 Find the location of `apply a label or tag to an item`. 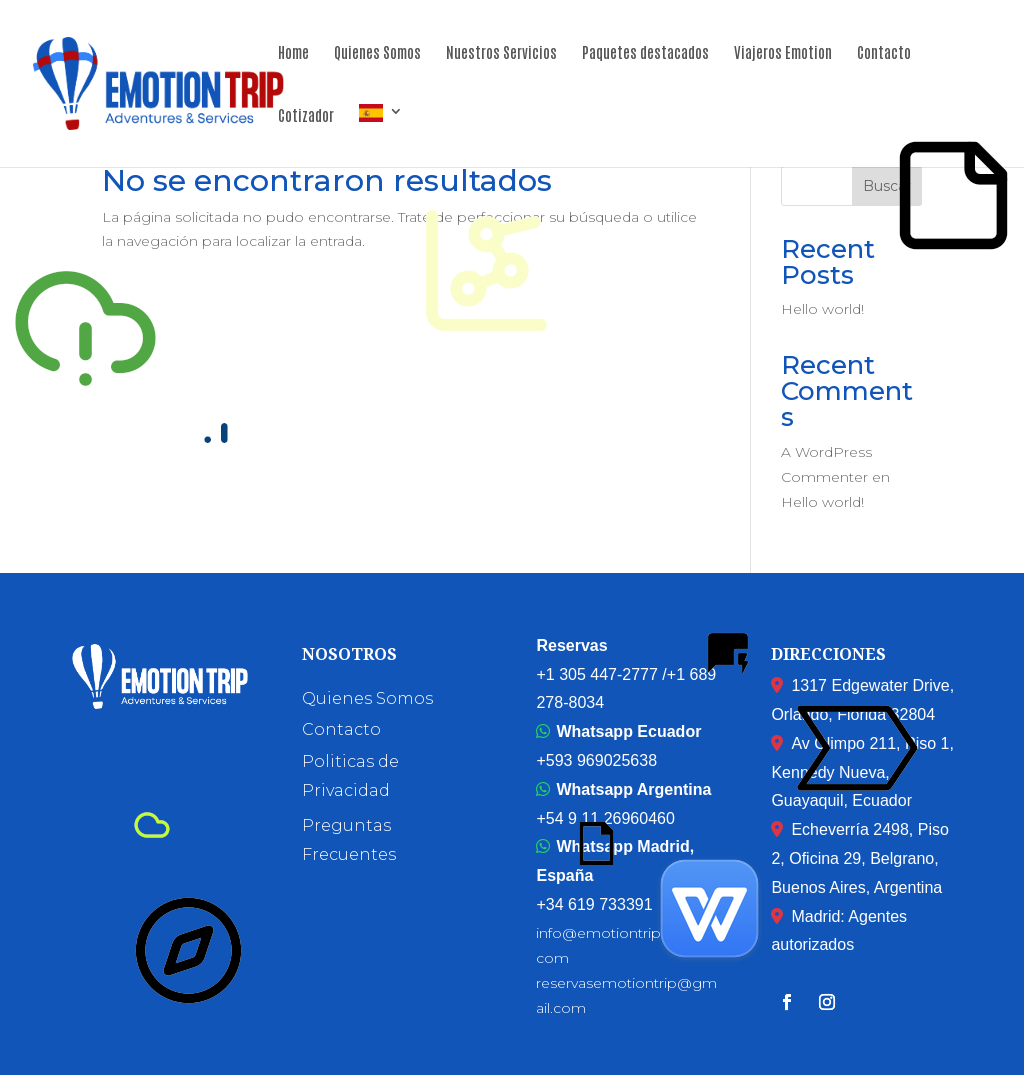

apply a label or tag to an item is located at coordinates (853, 748).